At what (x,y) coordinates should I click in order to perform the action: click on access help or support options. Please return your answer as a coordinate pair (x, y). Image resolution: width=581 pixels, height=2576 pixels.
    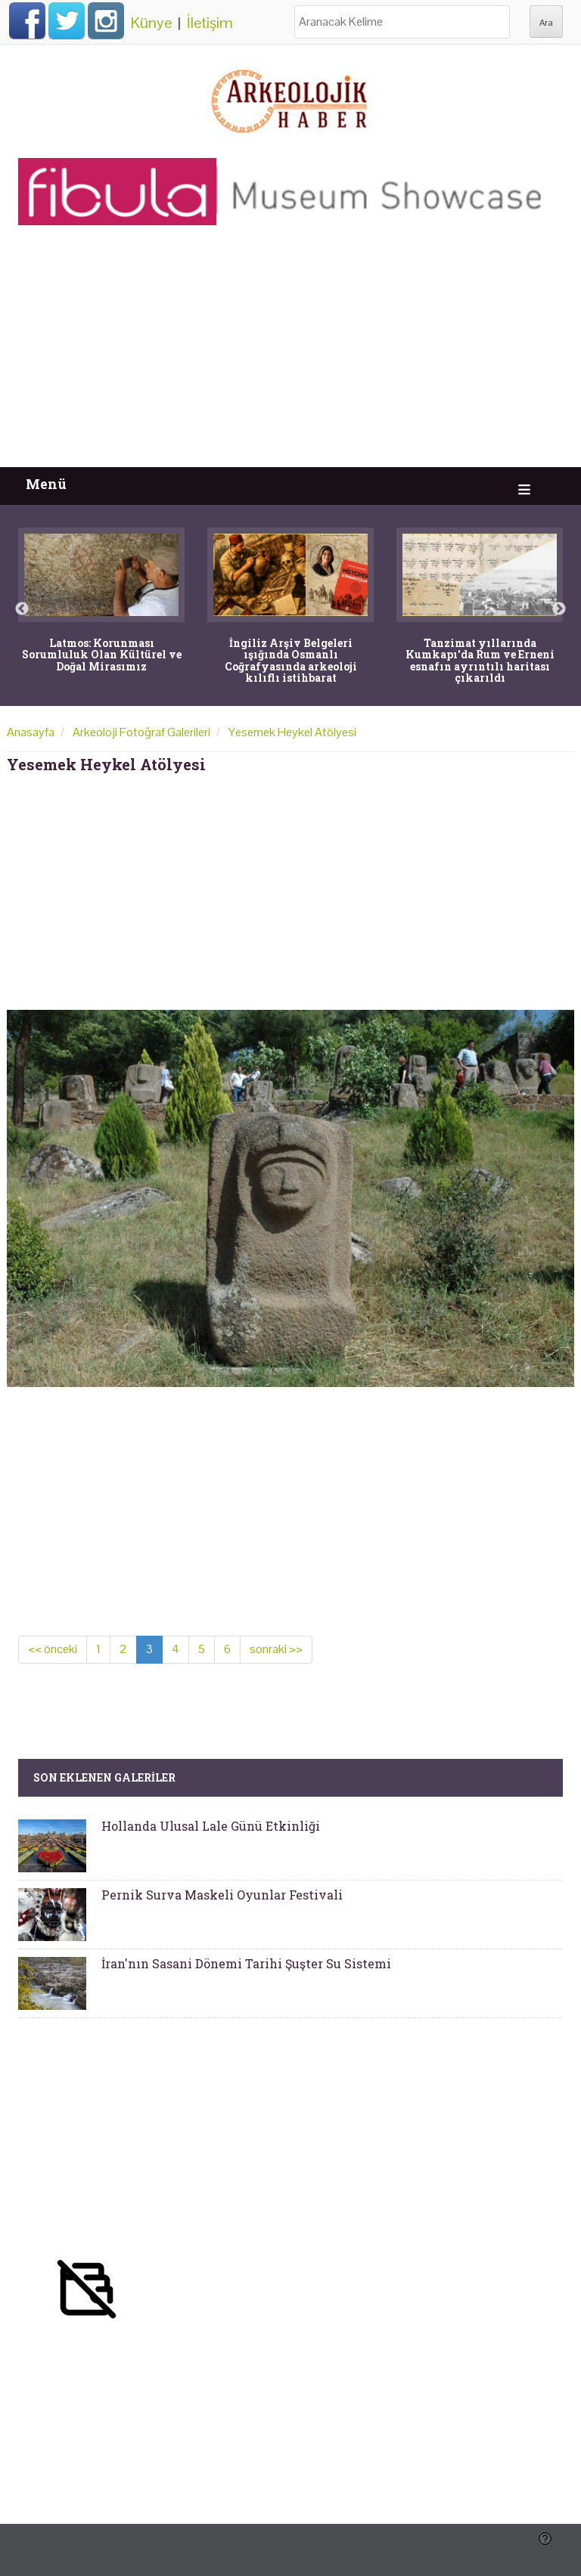
    Looking at the image, I should click on (545, 2538).